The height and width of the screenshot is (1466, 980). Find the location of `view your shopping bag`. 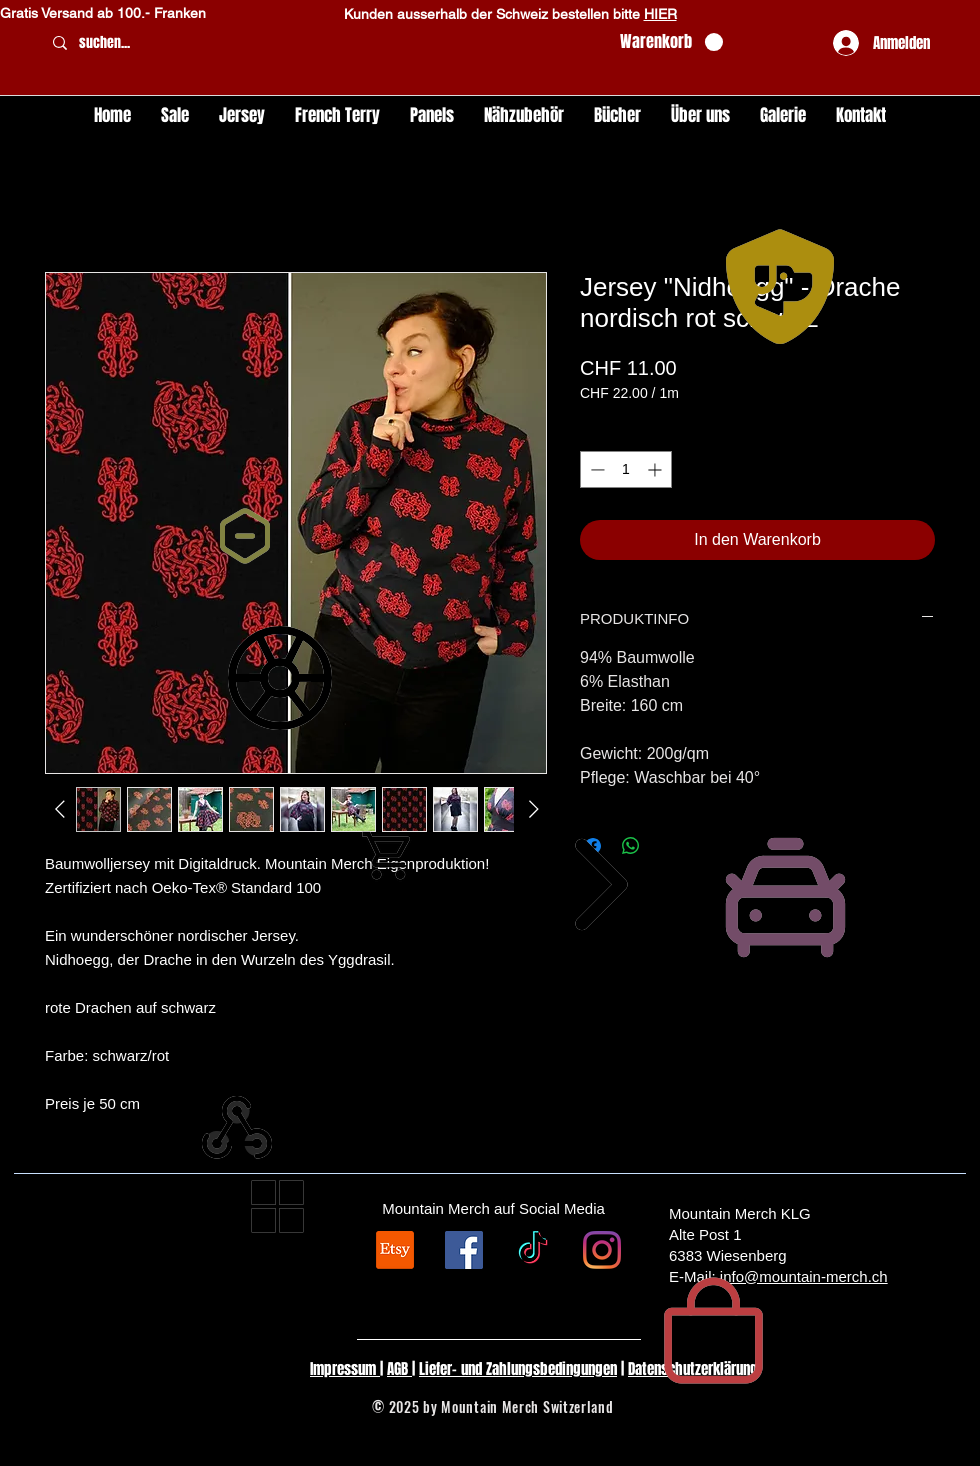

view your shopping bag is located at coordinates (713, 1330).